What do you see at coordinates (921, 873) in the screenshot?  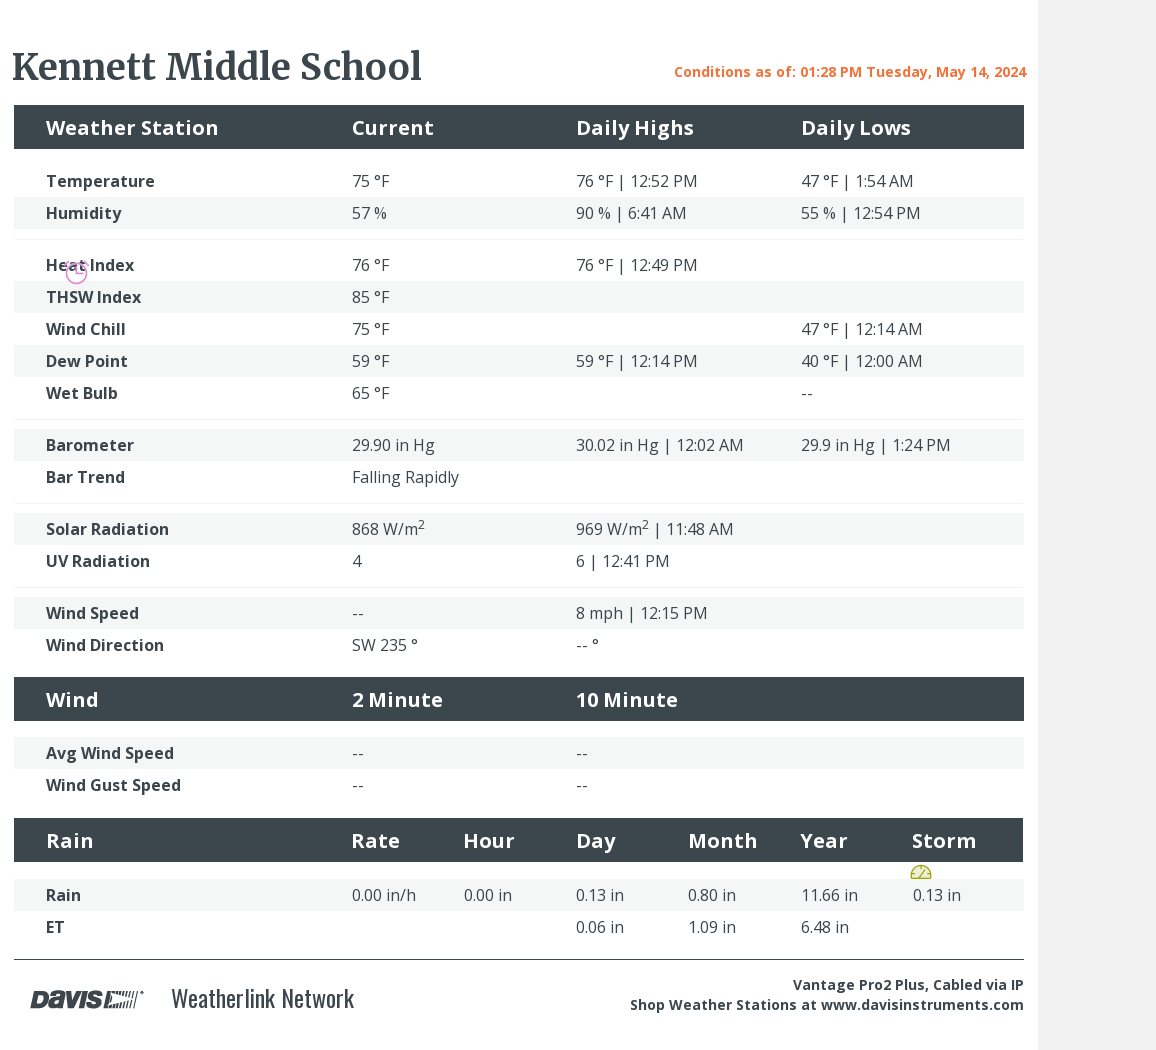 I see `view performance or speed metrics` at bounding box center [921, 873].